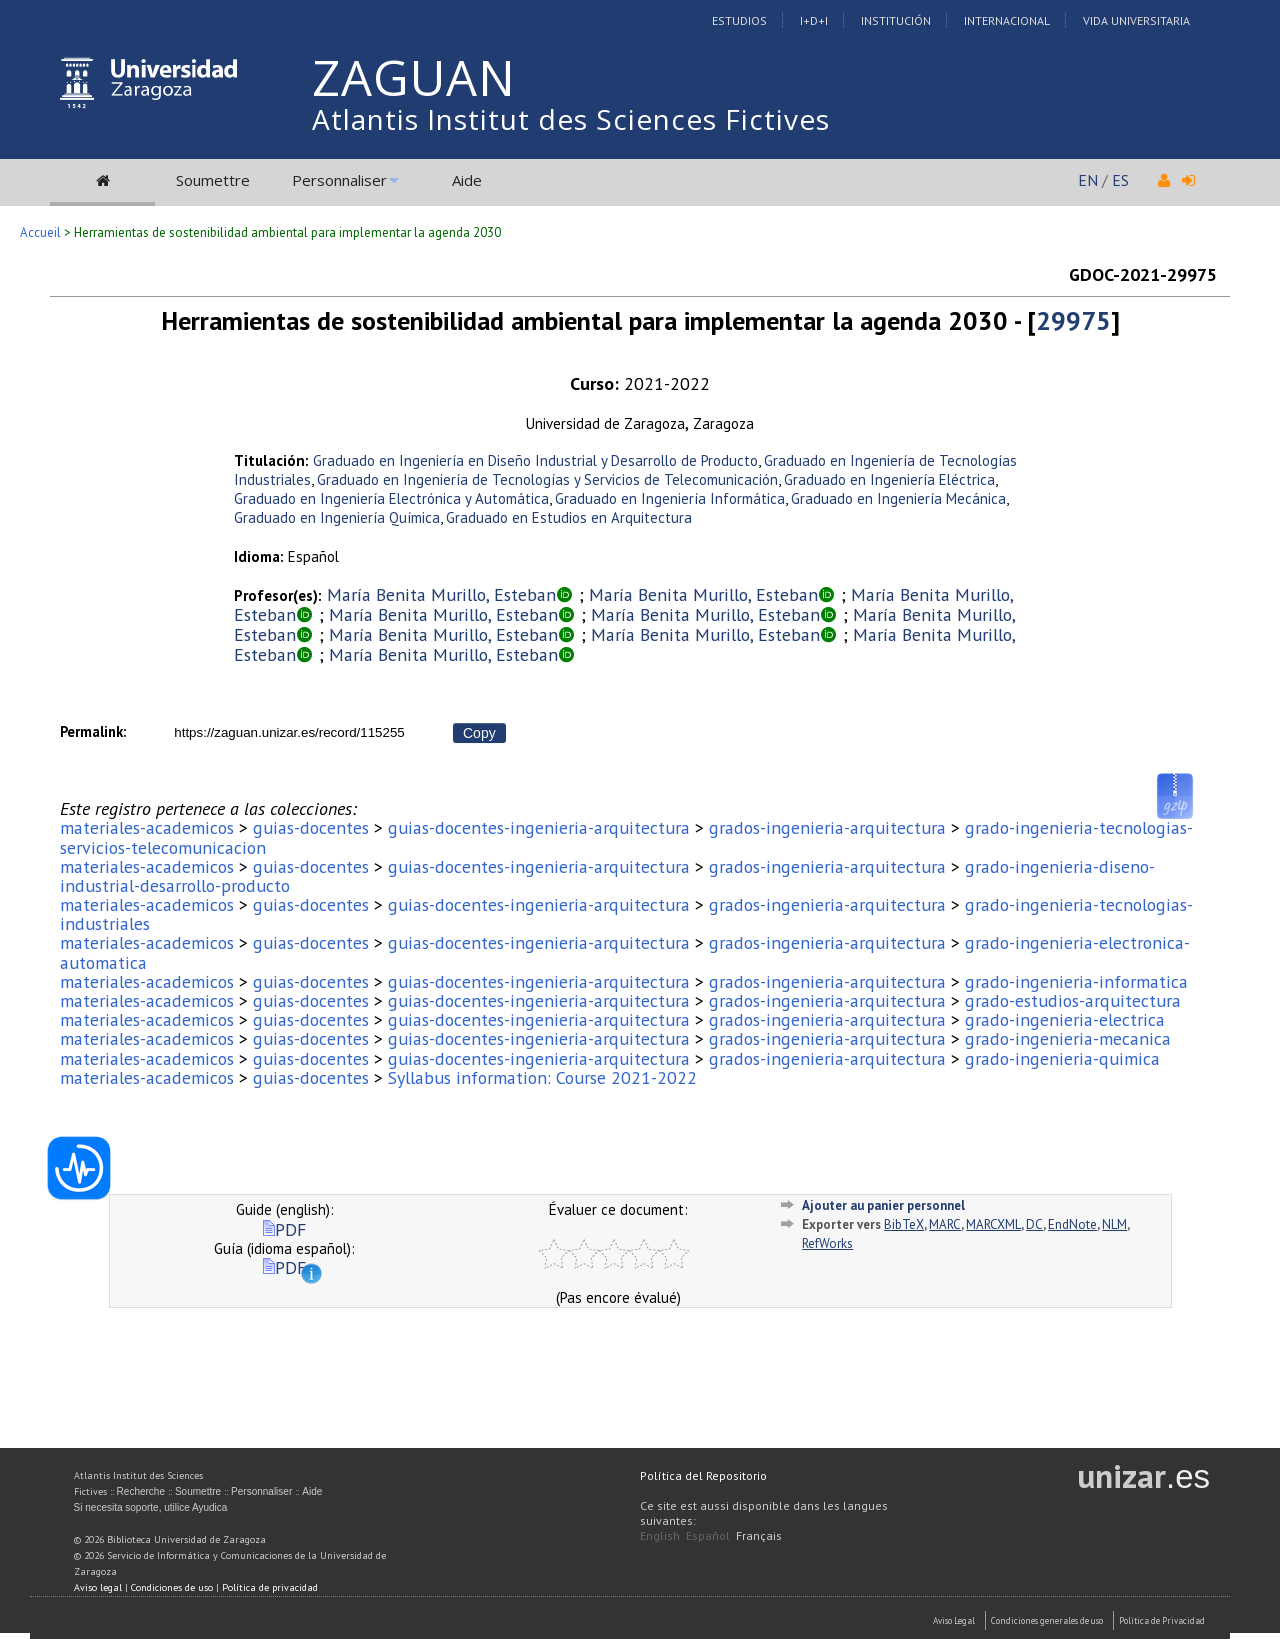  What do you see at coordinates (311, 1273) in the screenshot?
I see `view information or details about an application` at bounding box center [311, 1273].